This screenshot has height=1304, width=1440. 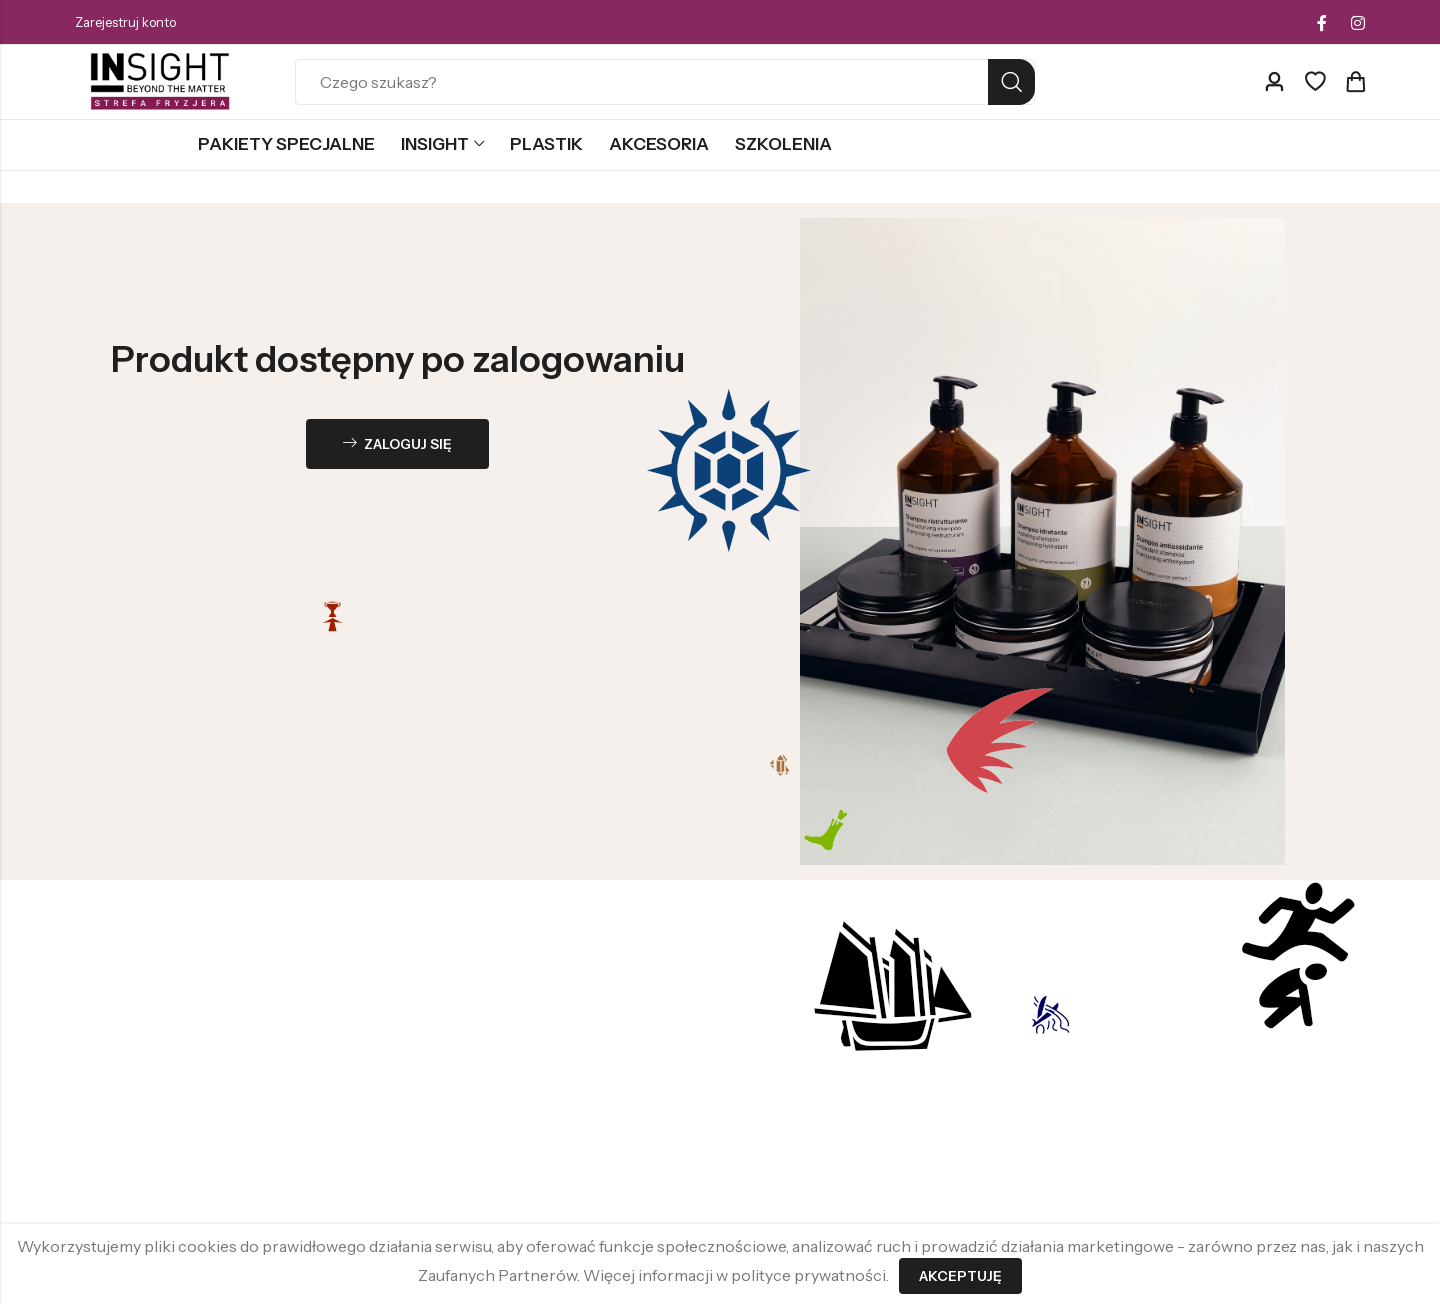 I want to click on indicates a rare or legendary item, so click(x=728, y=470).